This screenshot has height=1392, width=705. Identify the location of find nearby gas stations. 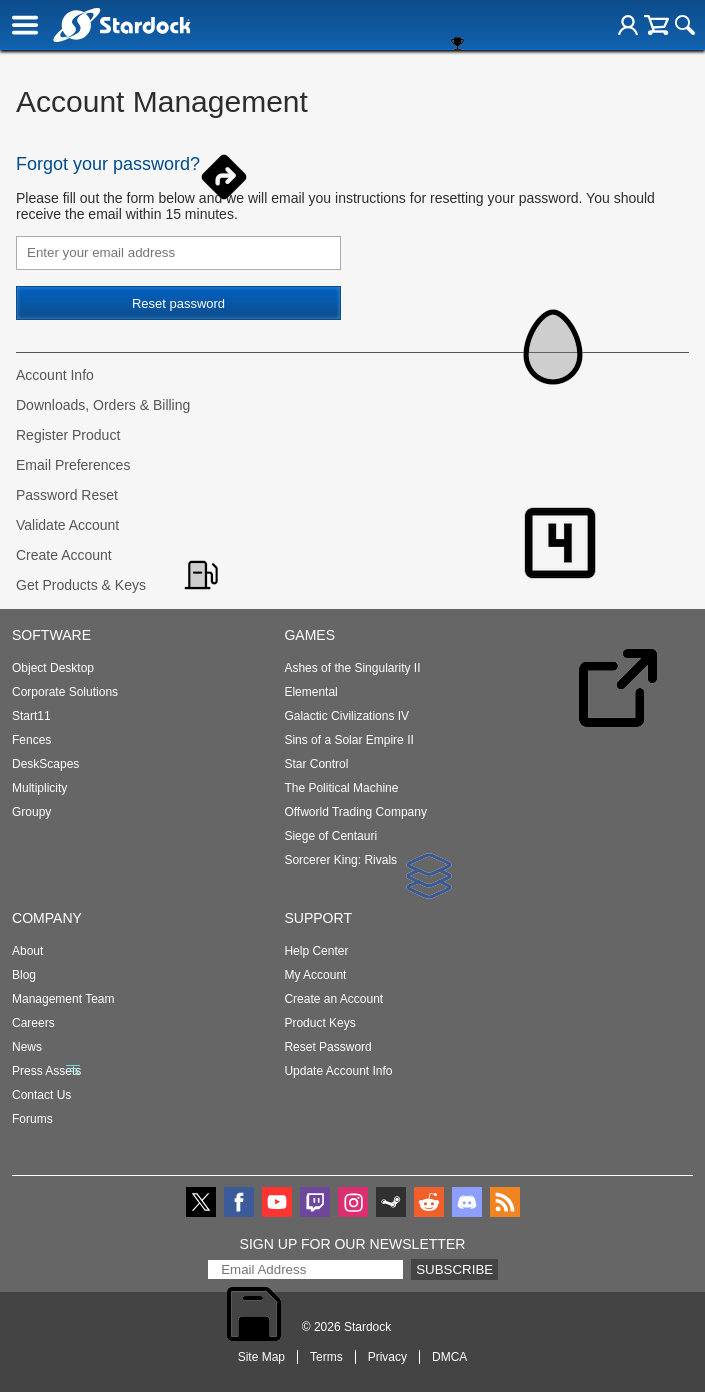
(200, 575).